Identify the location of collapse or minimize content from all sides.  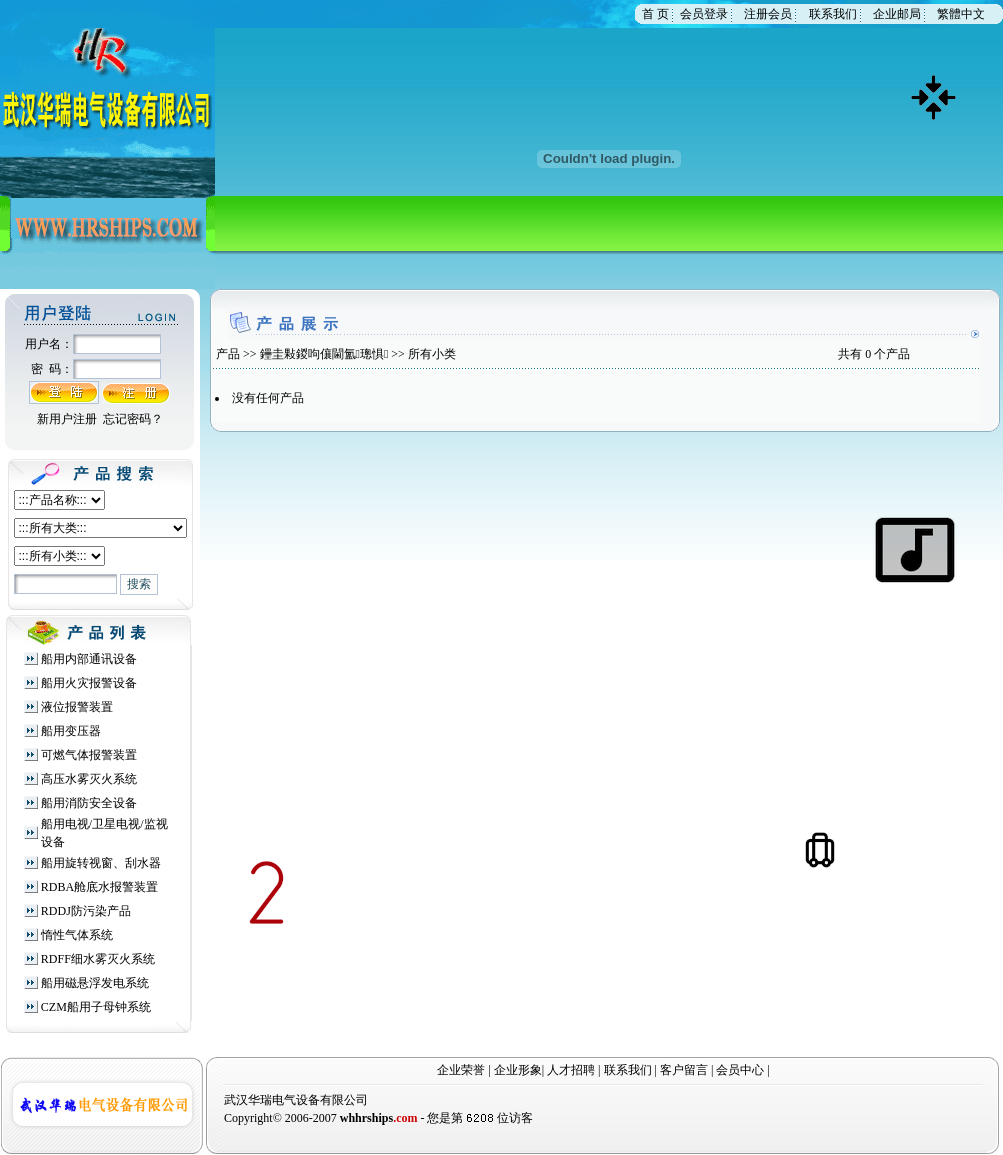
(933, 97).